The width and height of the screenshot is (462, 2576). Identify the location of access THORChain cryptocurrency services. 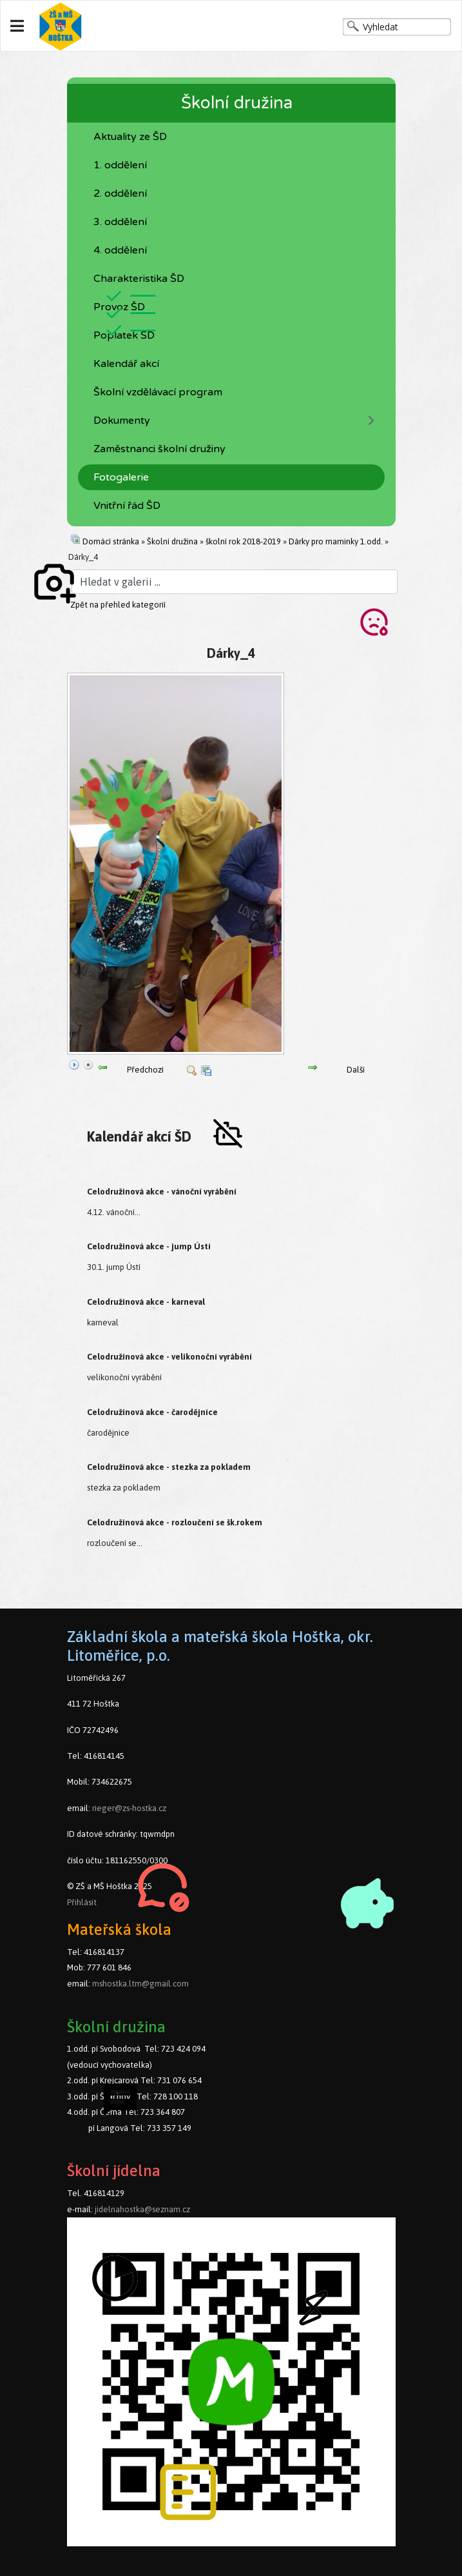
(313, 2308).